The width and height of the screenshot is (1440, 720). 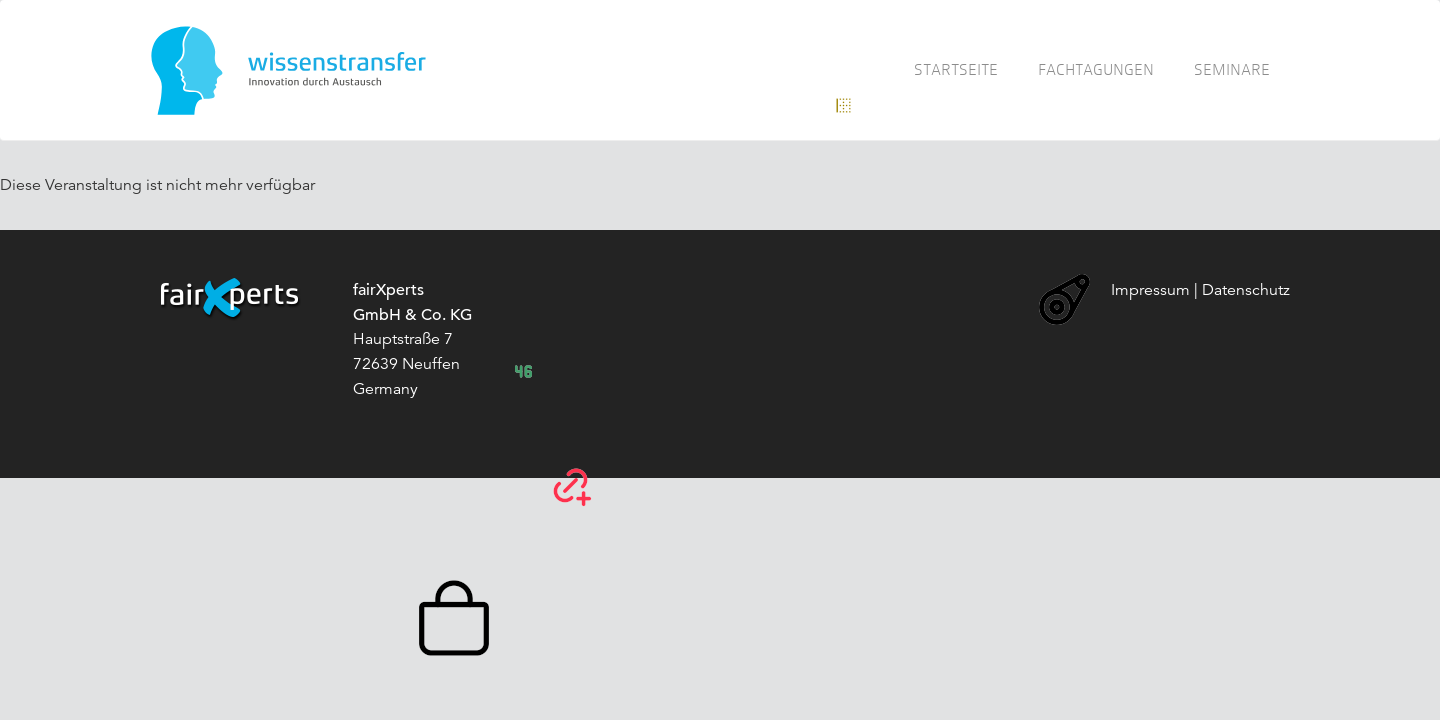 What do you see at coordinates (523, 371) in the screenshot?
I see `displays the number 46 as a label or badge` at bounding box center [523, 371].